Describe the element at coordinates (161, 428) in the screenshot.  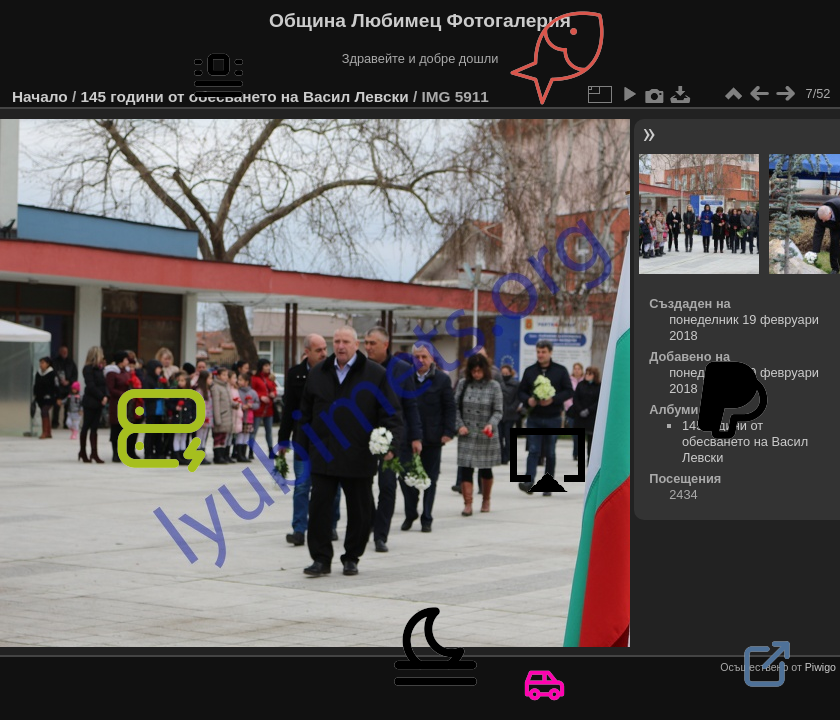
I see `server power status or electrical connection` at that location.